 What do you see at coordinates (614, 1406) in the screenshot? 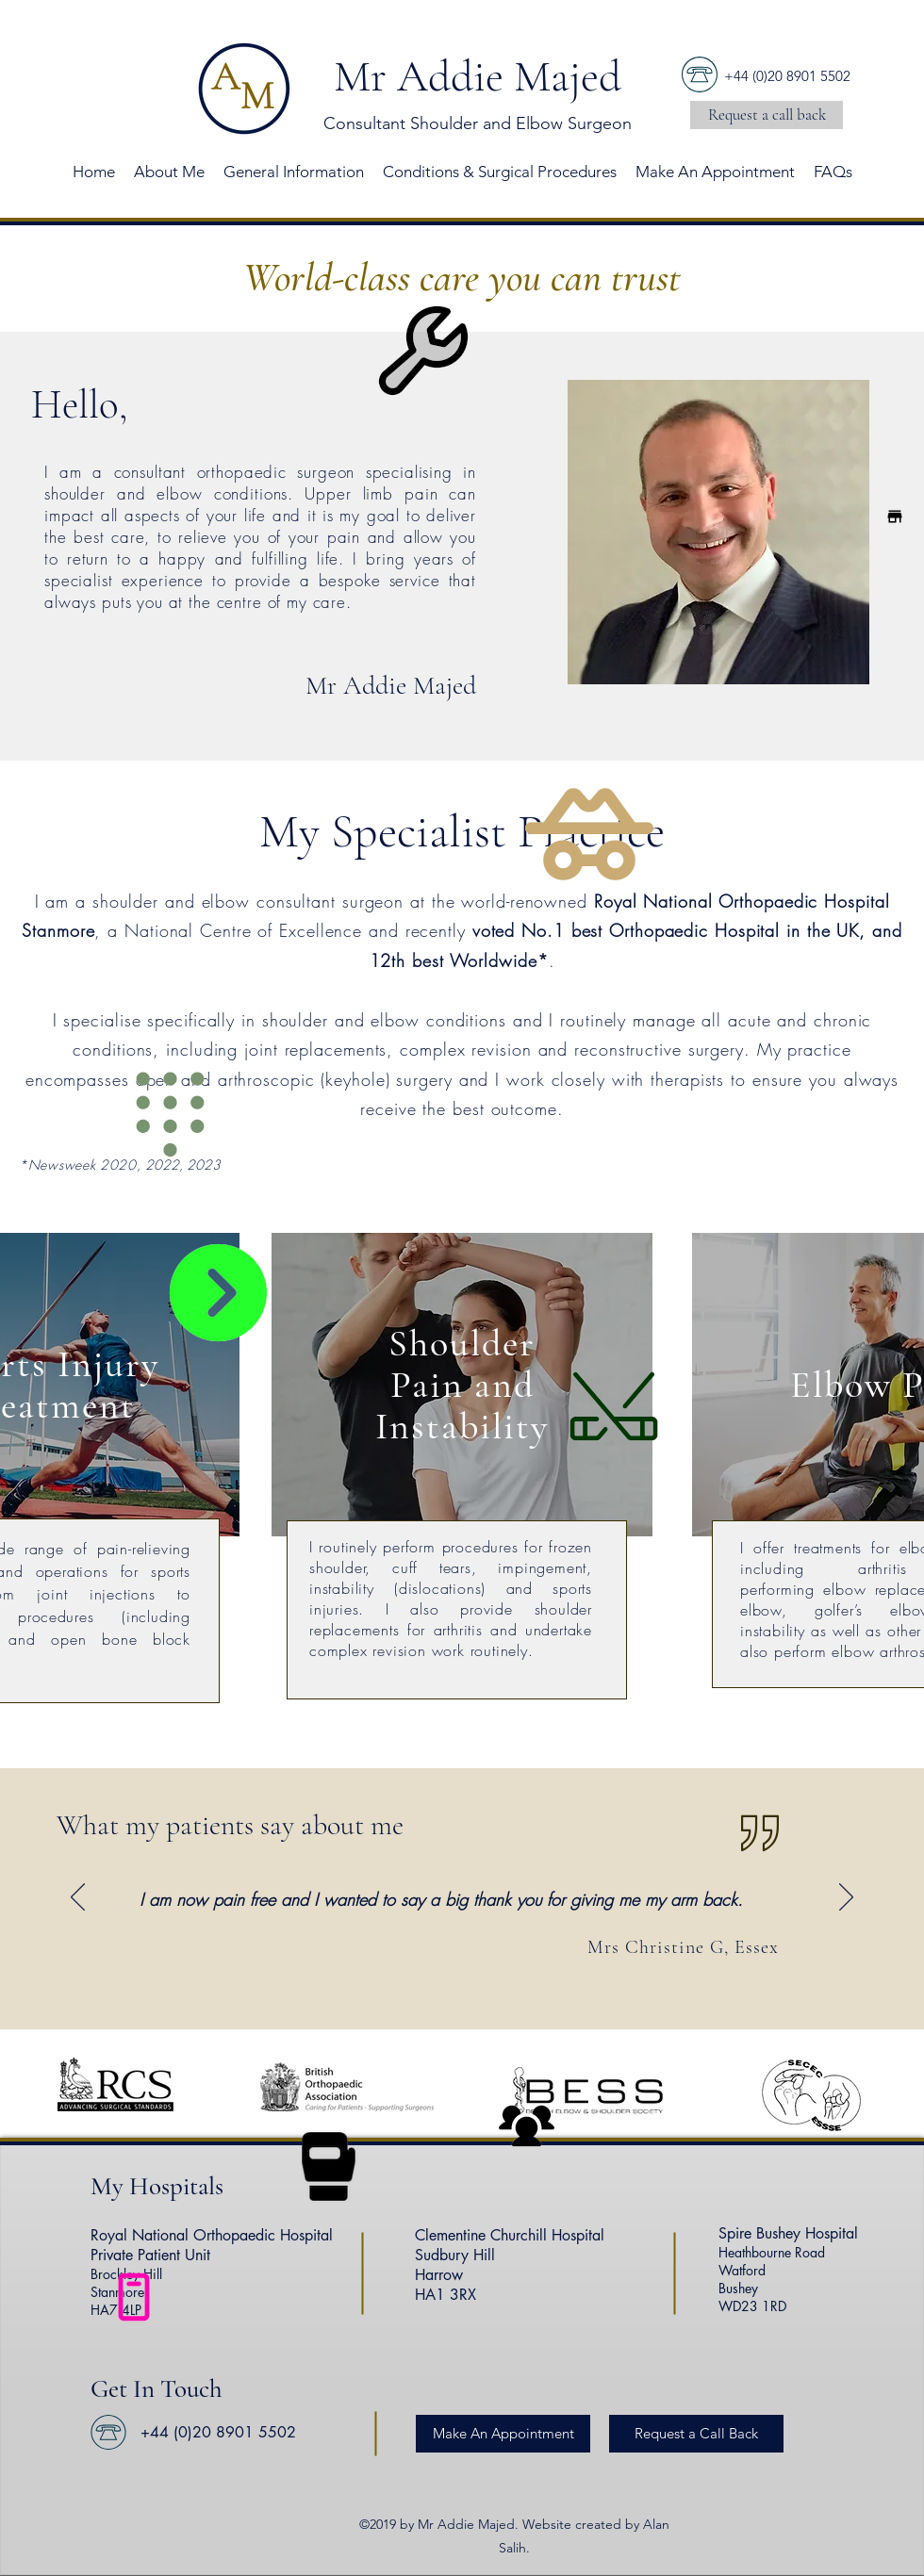
I see `view hockey scores or sports updates` at bounding box center [614, 1406].